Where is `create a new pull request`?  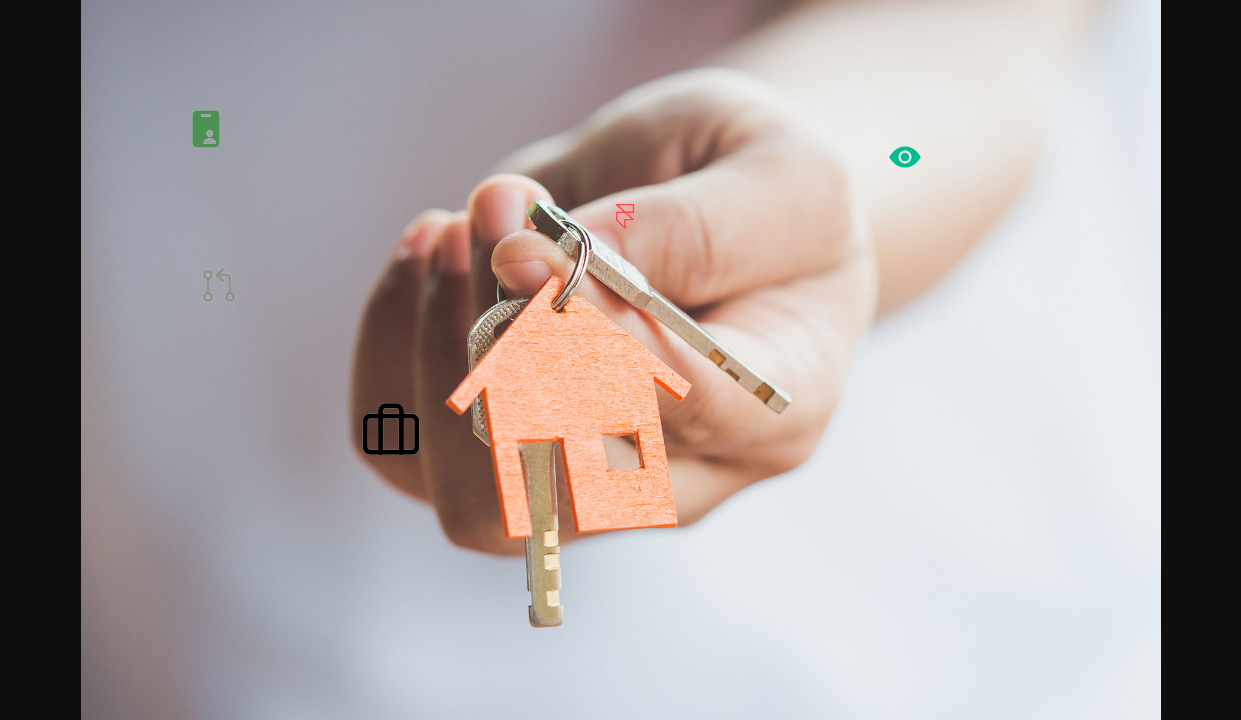
create a new pull request is located at coordinates (219, 286).